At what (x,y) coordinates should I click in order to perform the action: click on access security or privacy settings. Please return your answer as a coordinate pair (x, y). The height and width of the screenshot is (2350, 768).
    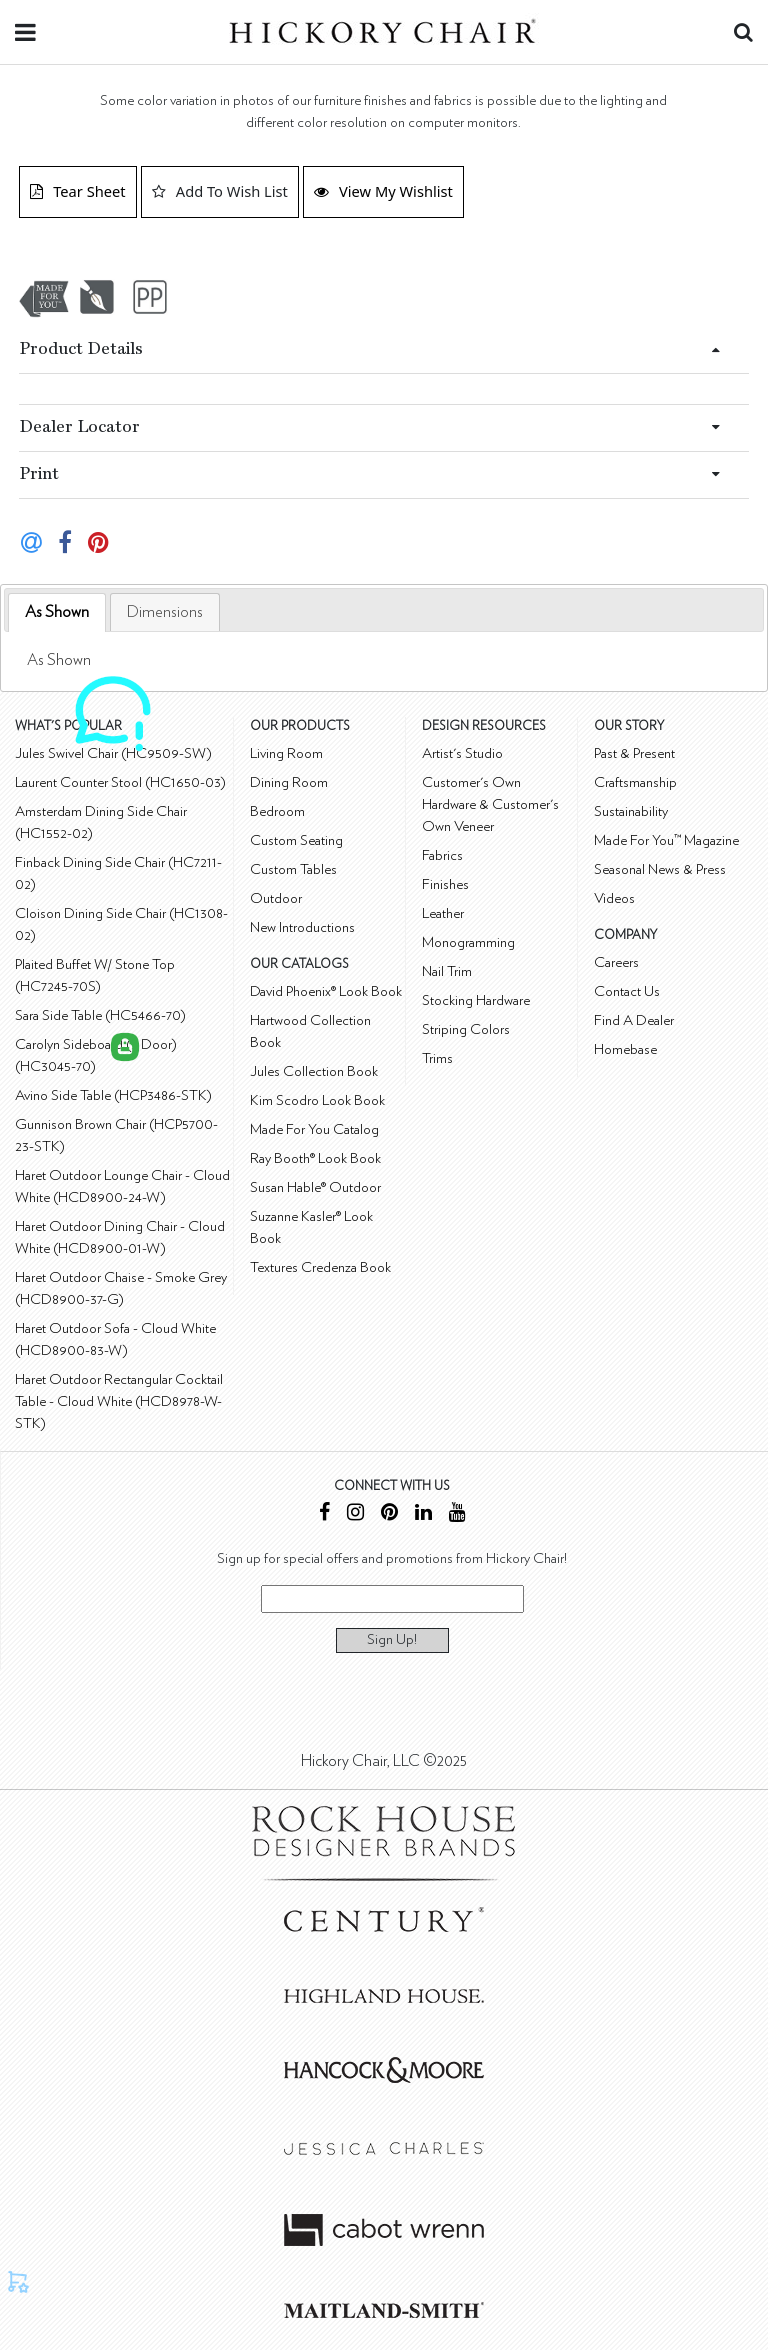
    Looking at the image, I should click on (125, 1047).